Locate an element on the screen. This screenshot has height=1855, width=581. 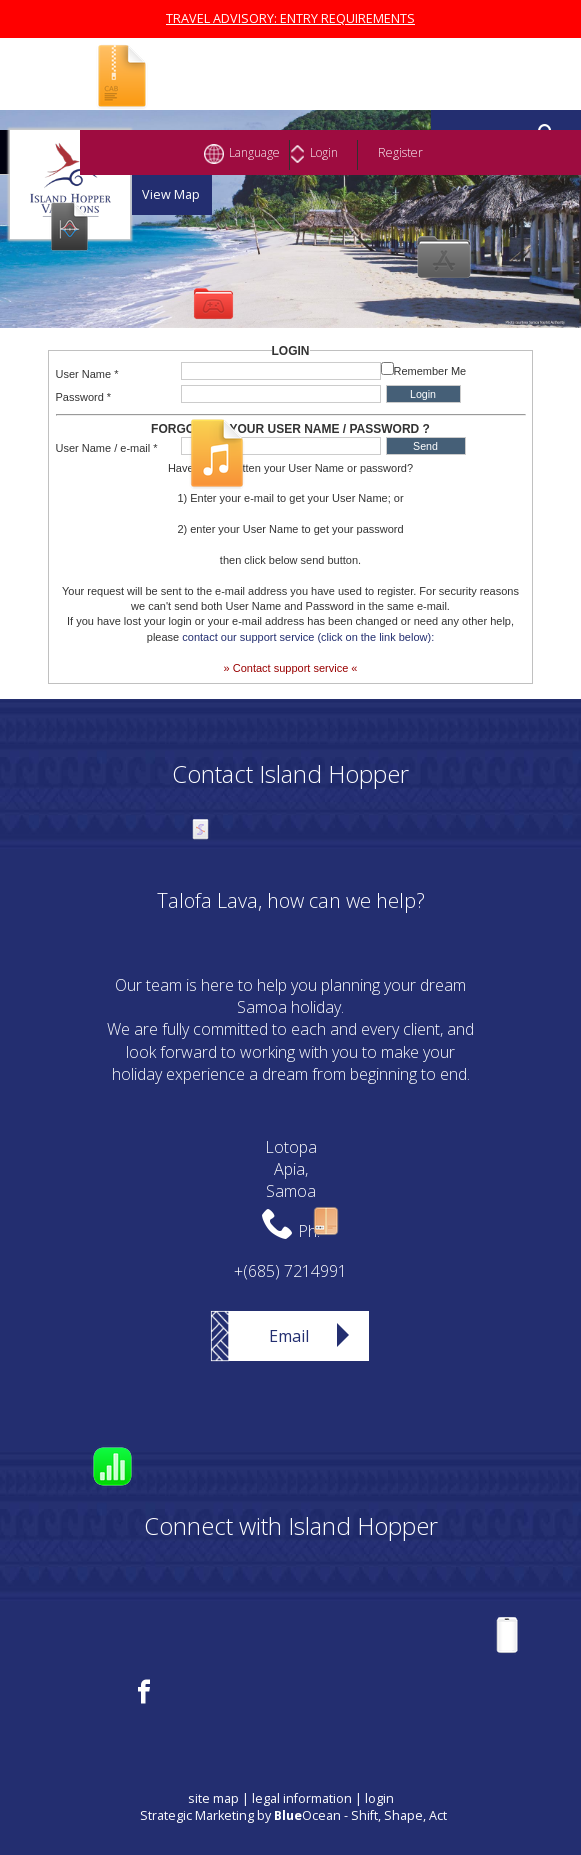
an ogg audio file is located at coordinates (217, 453).